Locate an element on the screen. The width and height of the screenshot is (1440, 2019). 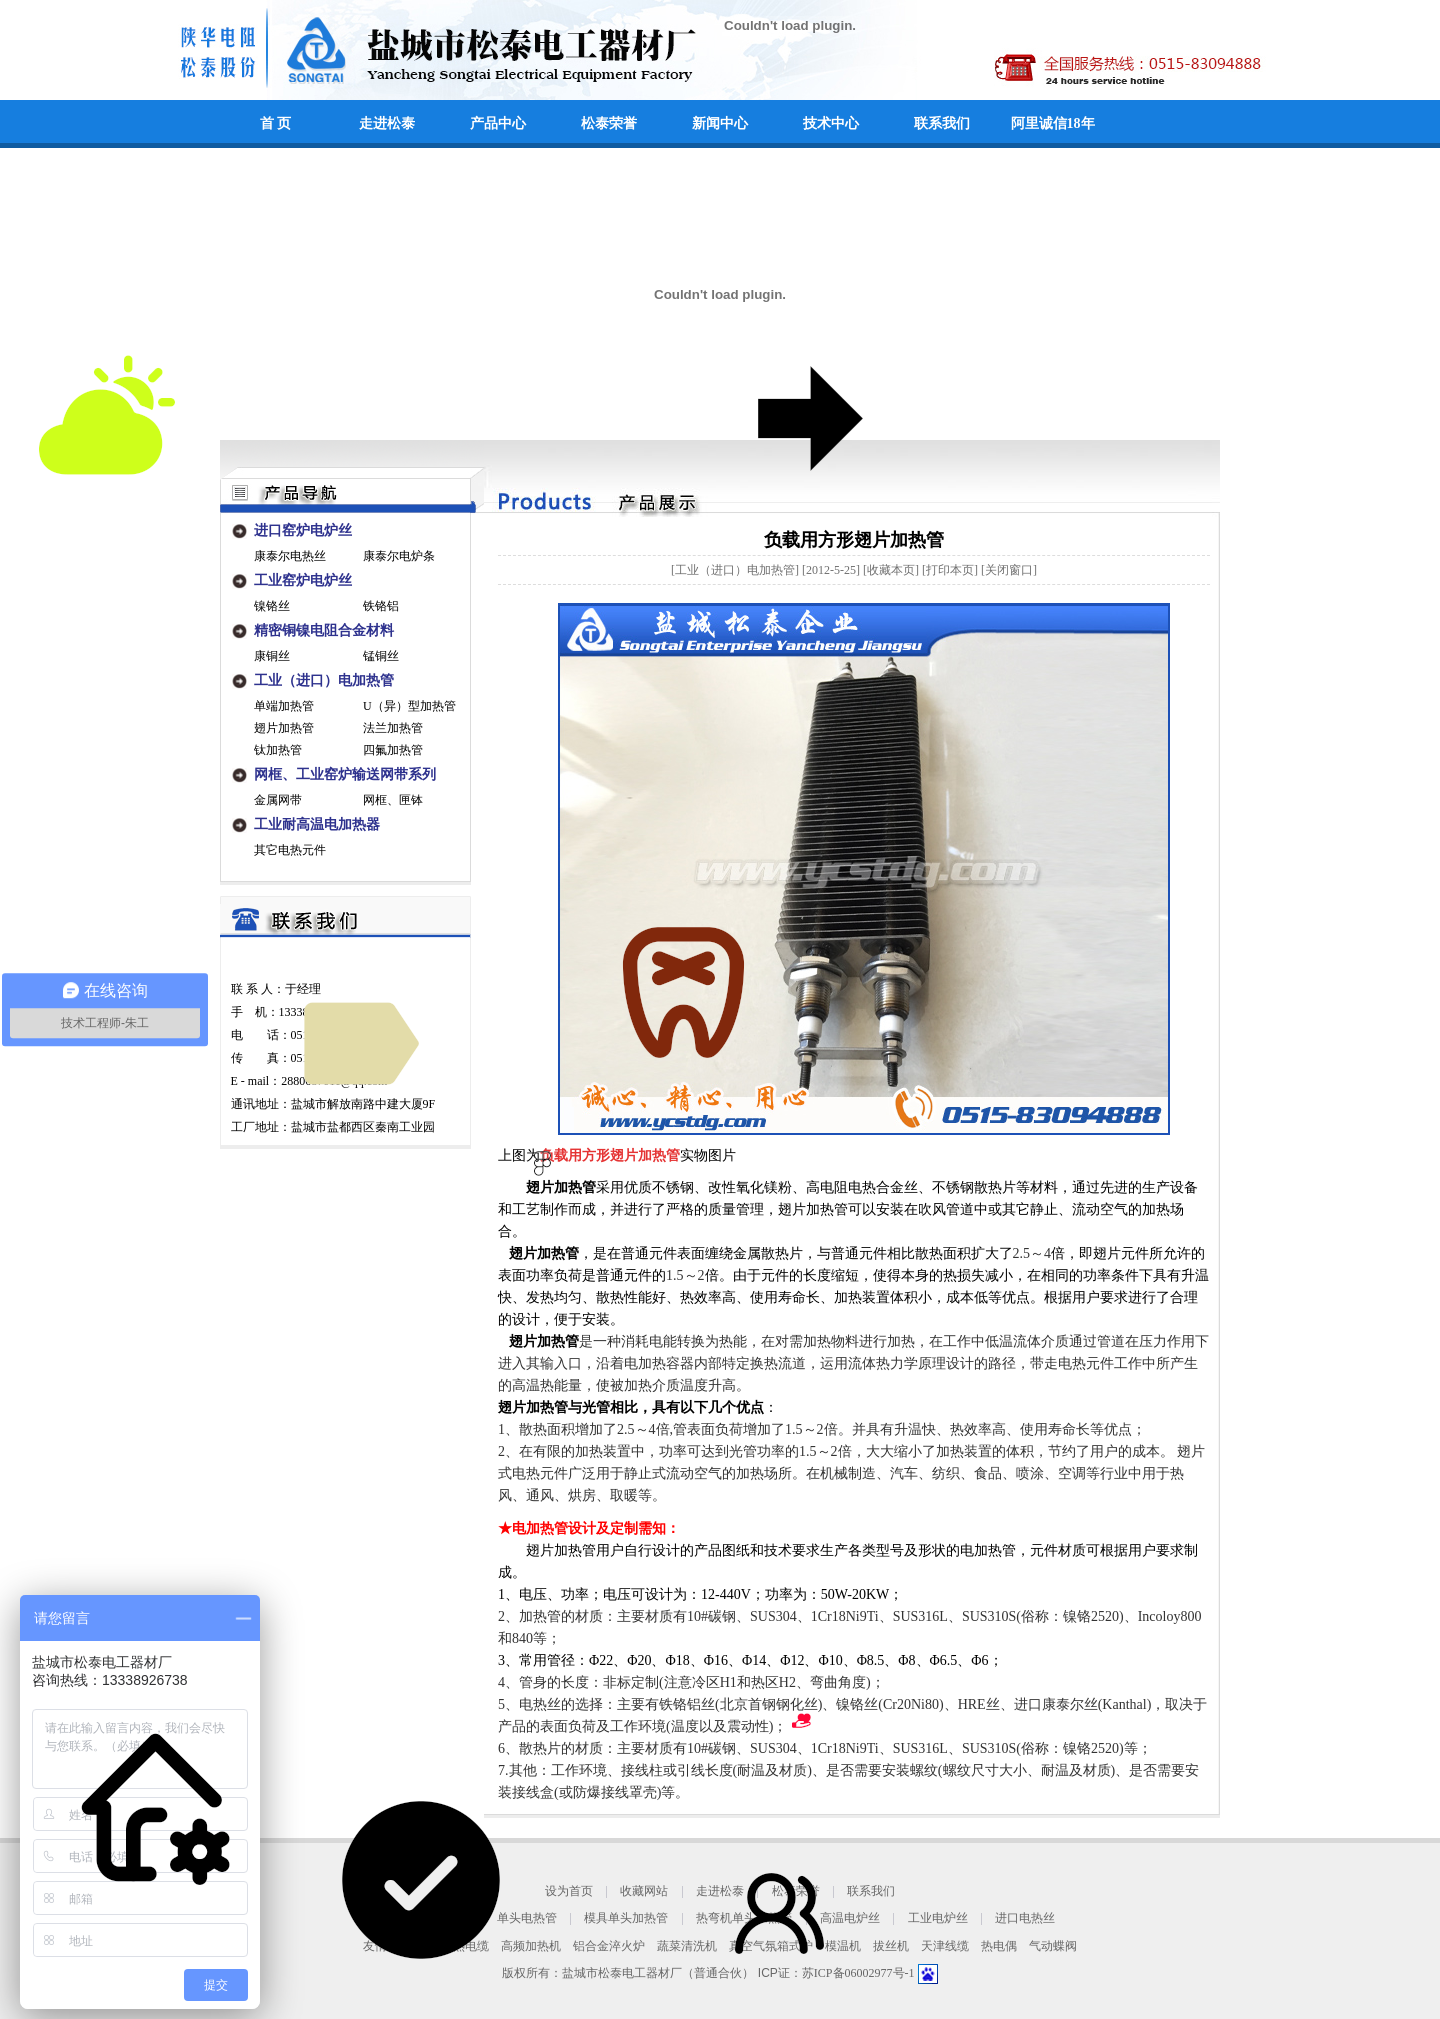
indicates a completed or successful action is located at coordinates (421, 1880).